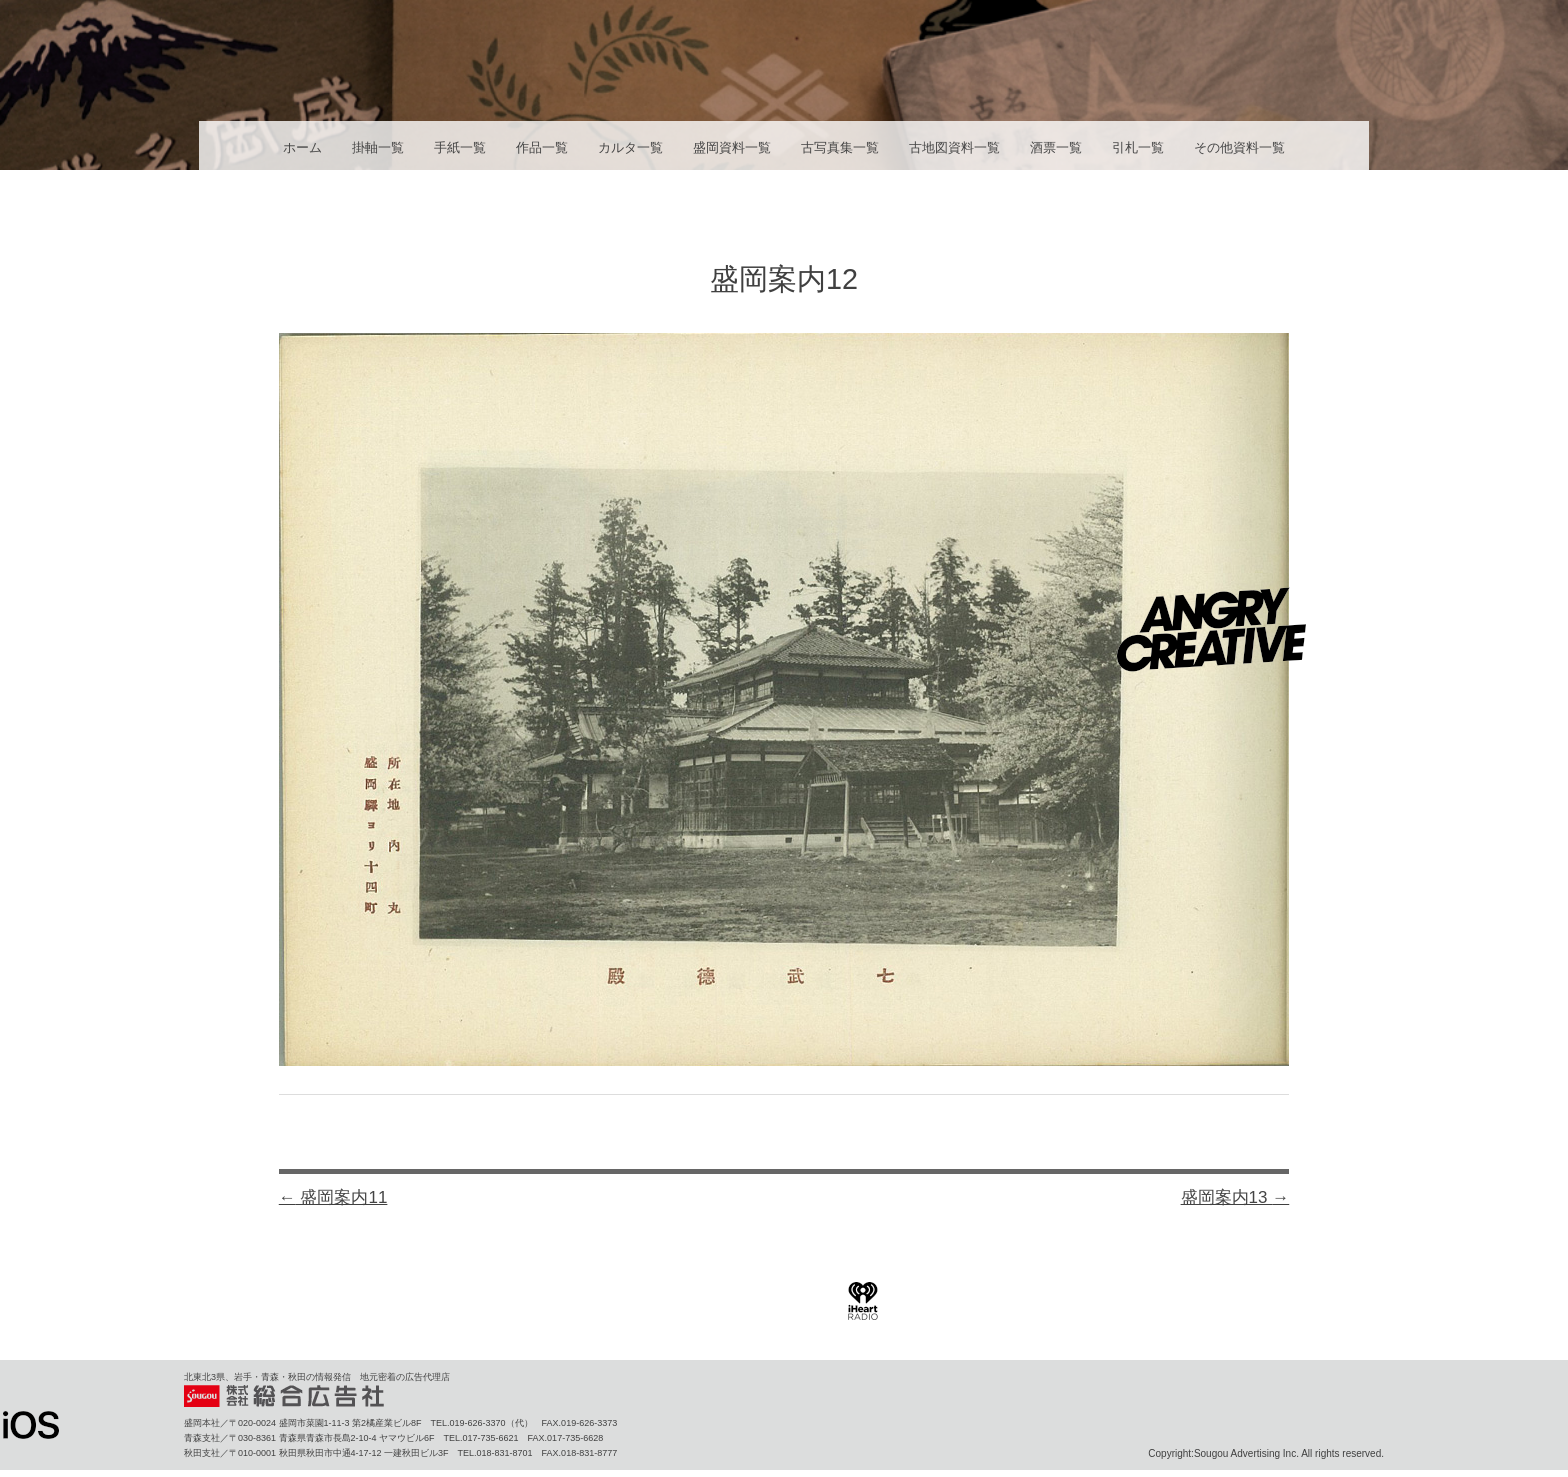  I want to click on indicates iOS platform compatibility, so click(31, 1425).